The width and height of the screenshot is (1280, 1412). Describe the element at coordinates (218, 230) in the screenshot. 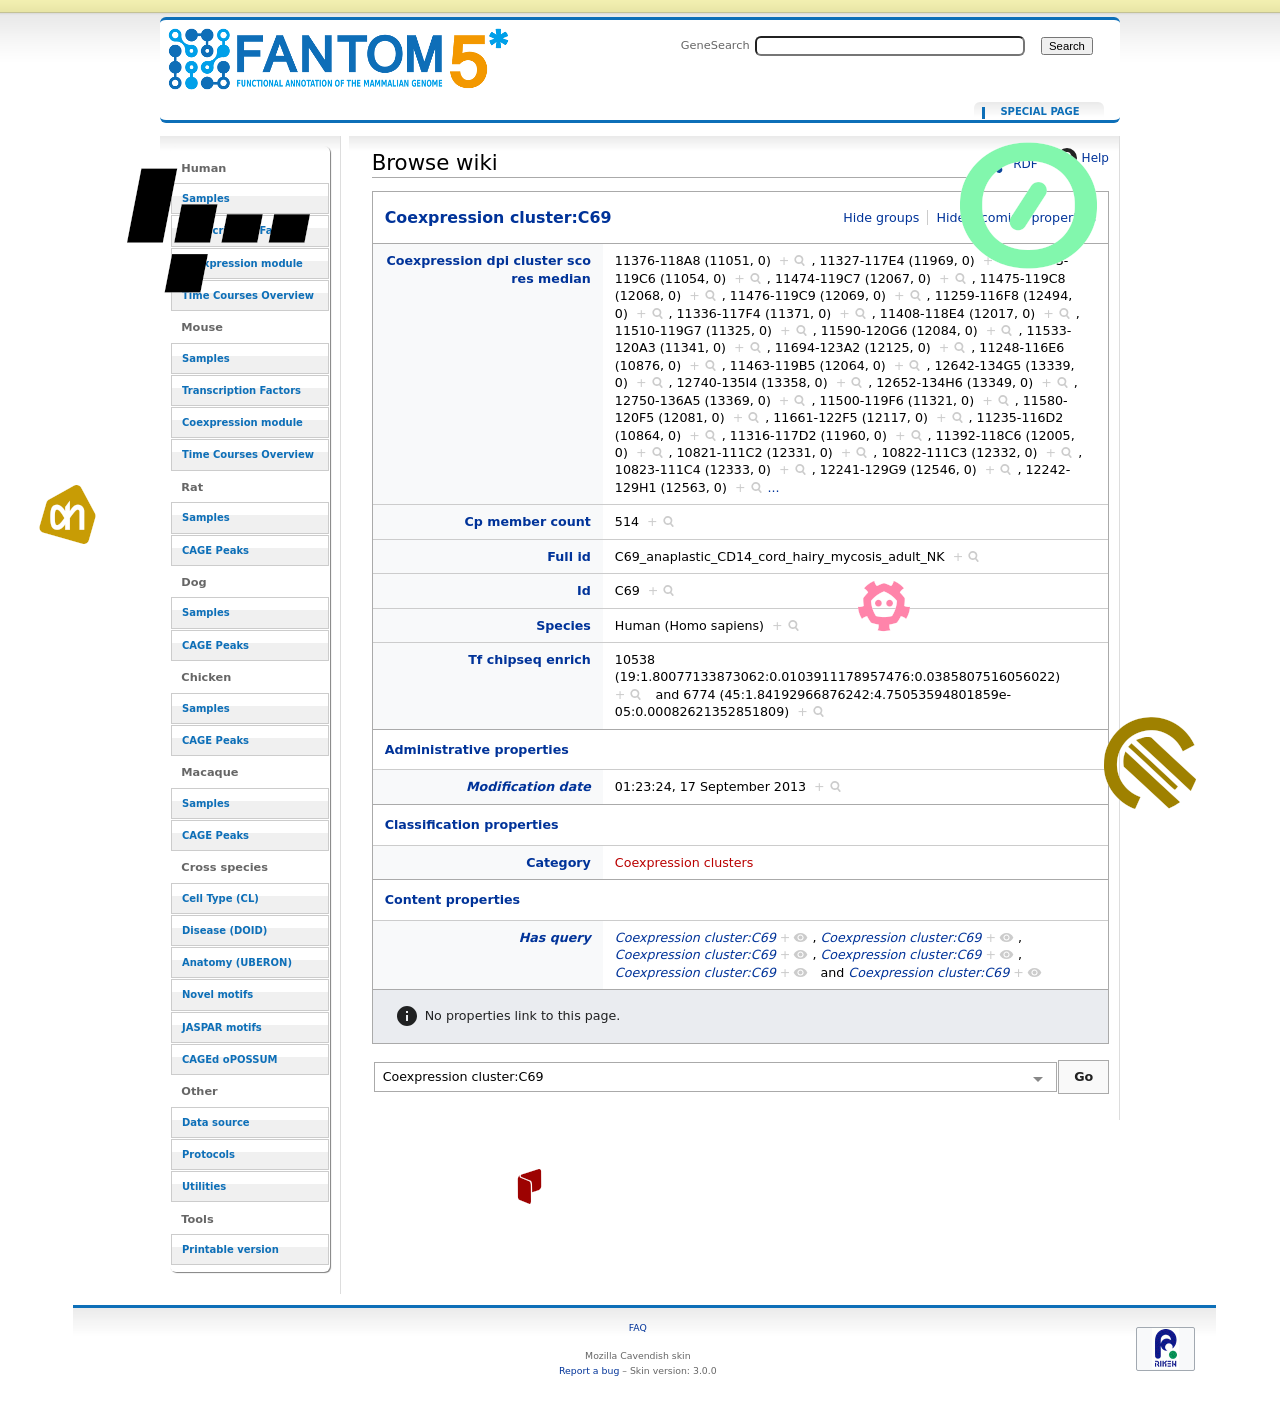

I see `visit have i been pwned website` at that location.